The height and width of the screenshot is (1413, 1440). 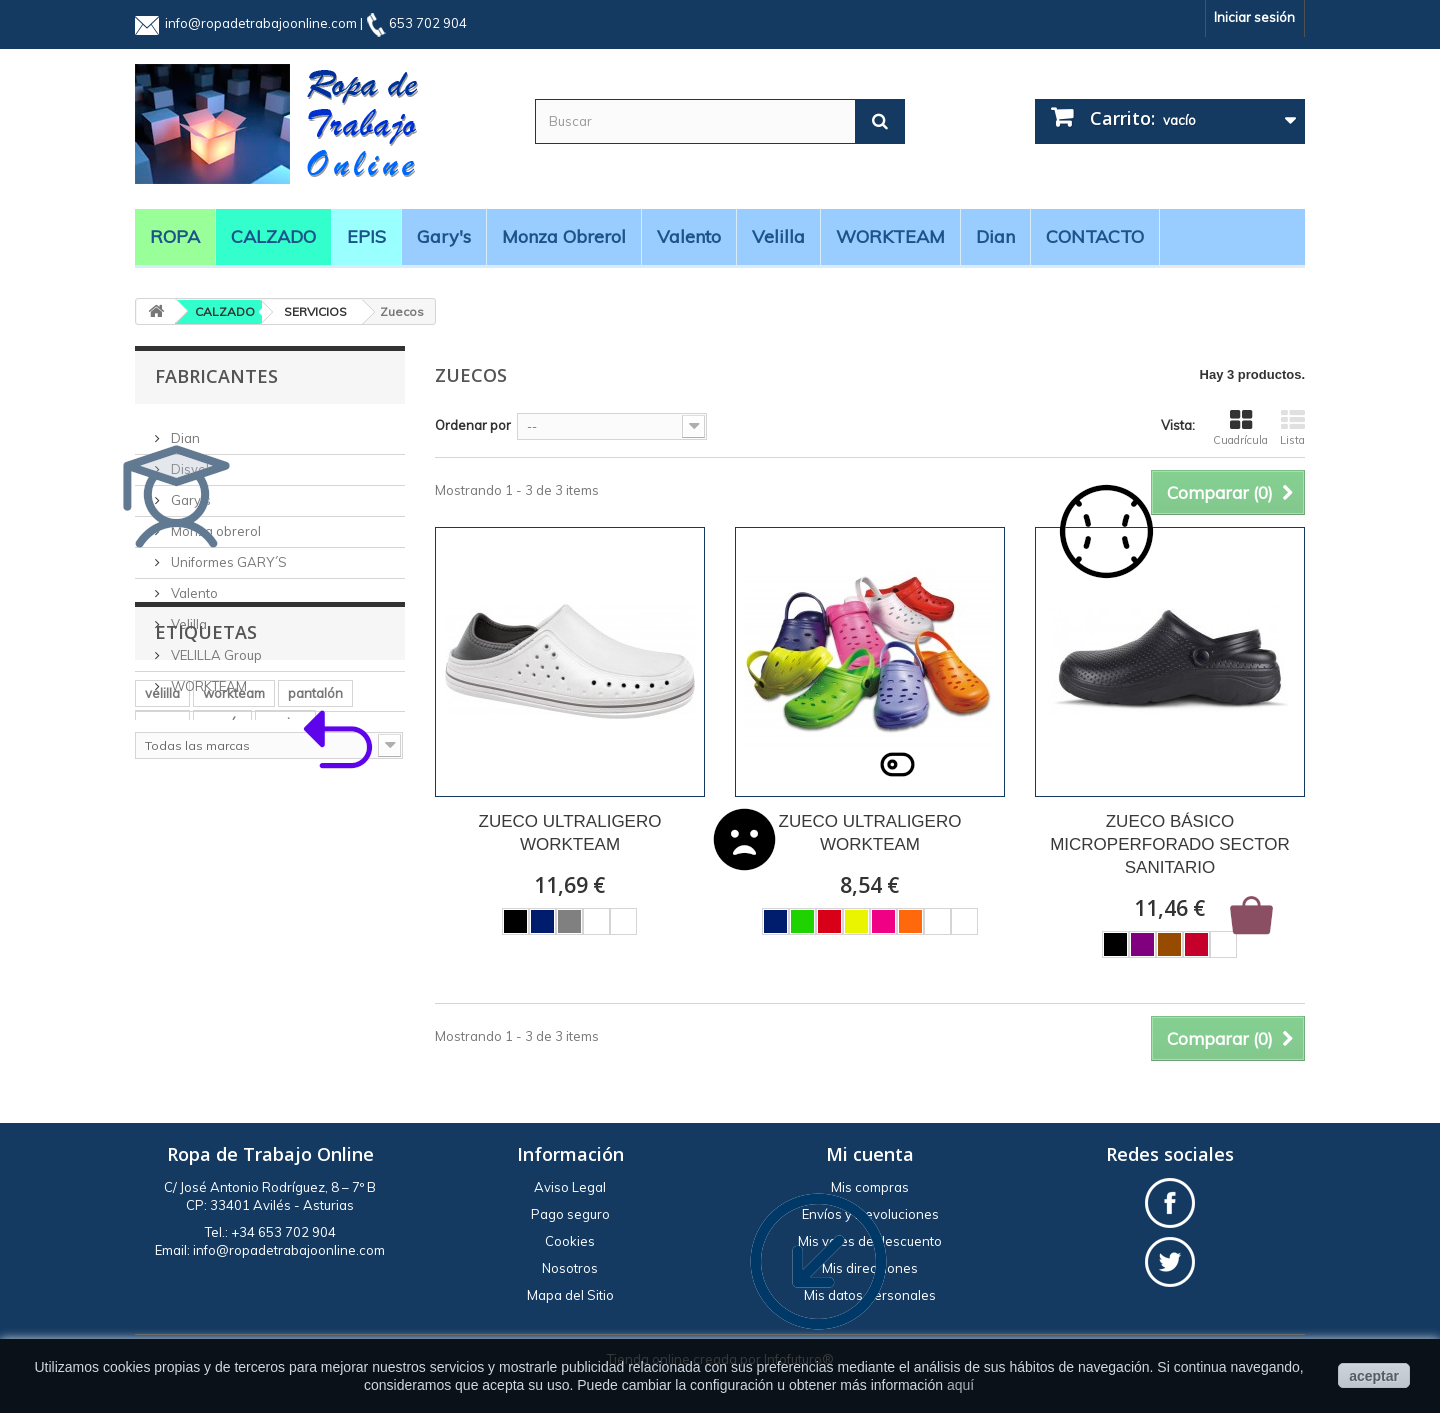 I want to click on submit negative feedback or rating, so click(x=744, y=839).